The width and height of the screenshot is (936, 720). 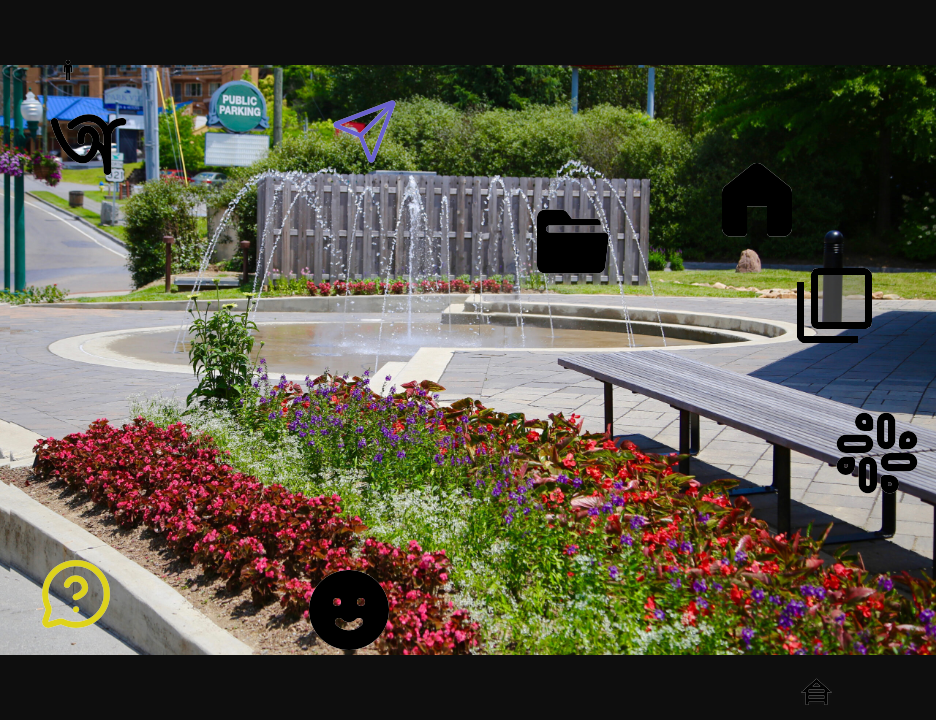 What do you see at coordinates (877, 453) in the screenshot?
I see `open Slack messaging app` at bounding box center [877, 453].